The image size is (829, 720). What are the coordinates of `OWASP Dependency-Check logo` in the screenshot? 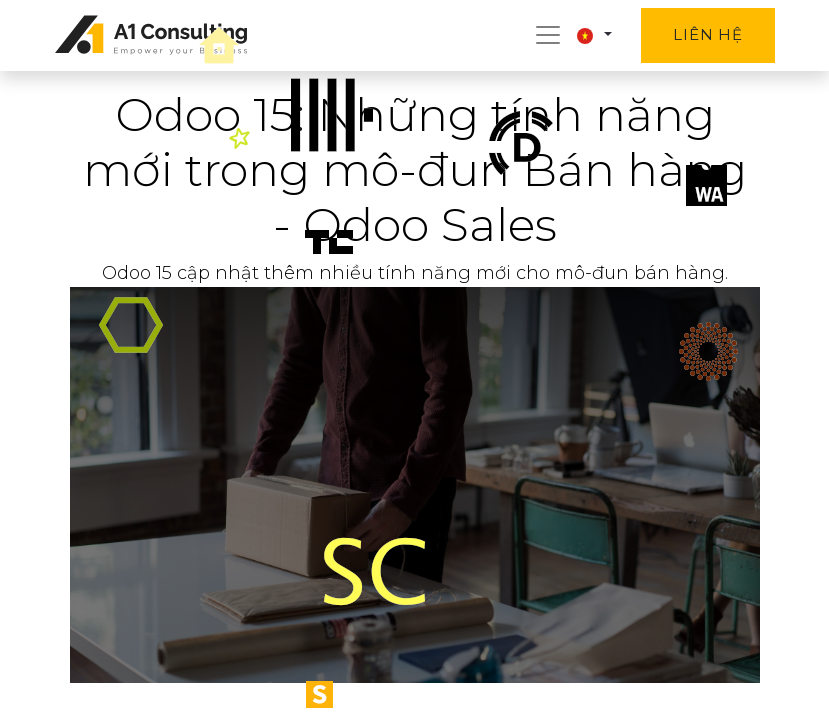 It's located at (521, 143).